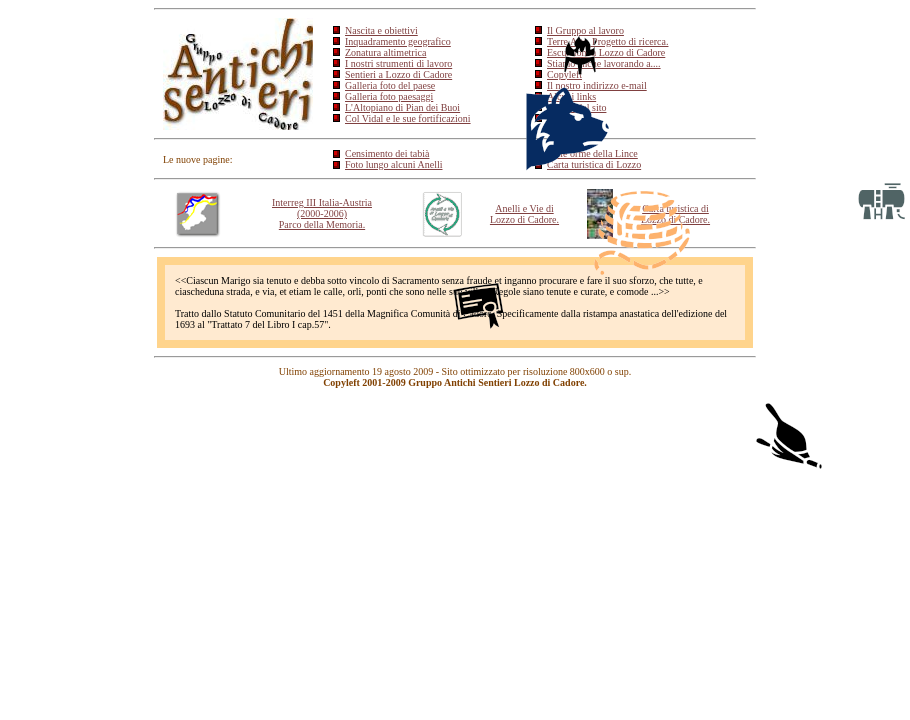 The image size is (910, 720). Describe the element at coordinates (580, 55) in the screenshot. I see `indicates fire pit or outdoor heating element` at that location.